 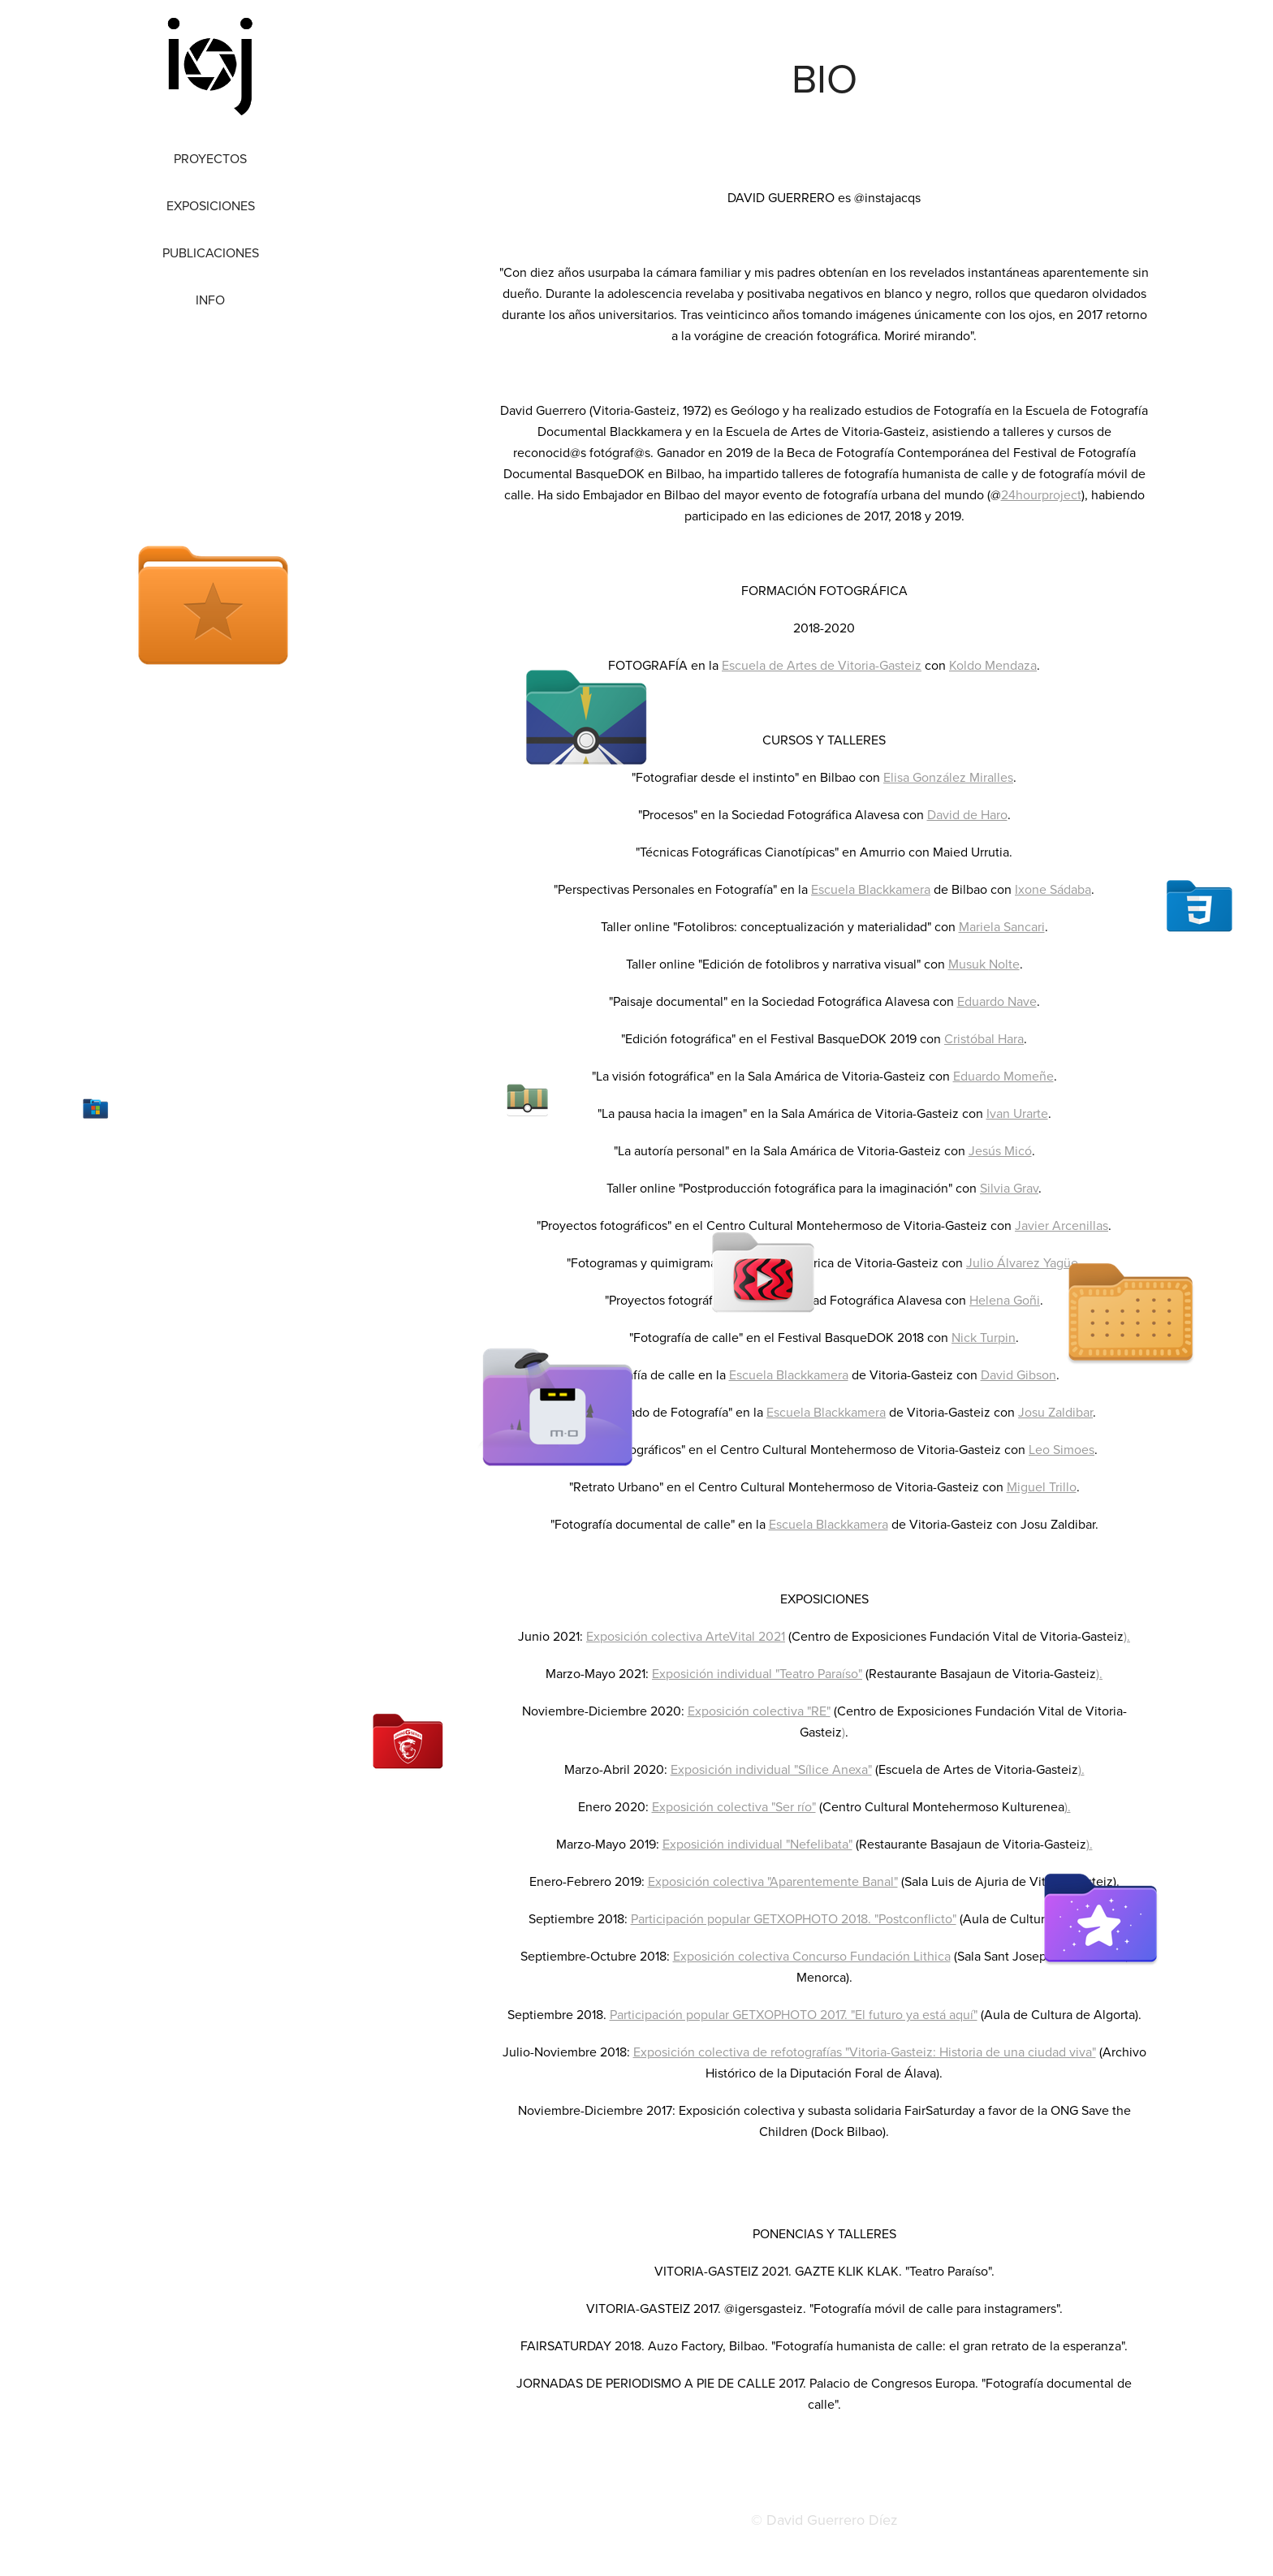 I want to click on open telegram premium files folder, so click(x=1100, y=1921).